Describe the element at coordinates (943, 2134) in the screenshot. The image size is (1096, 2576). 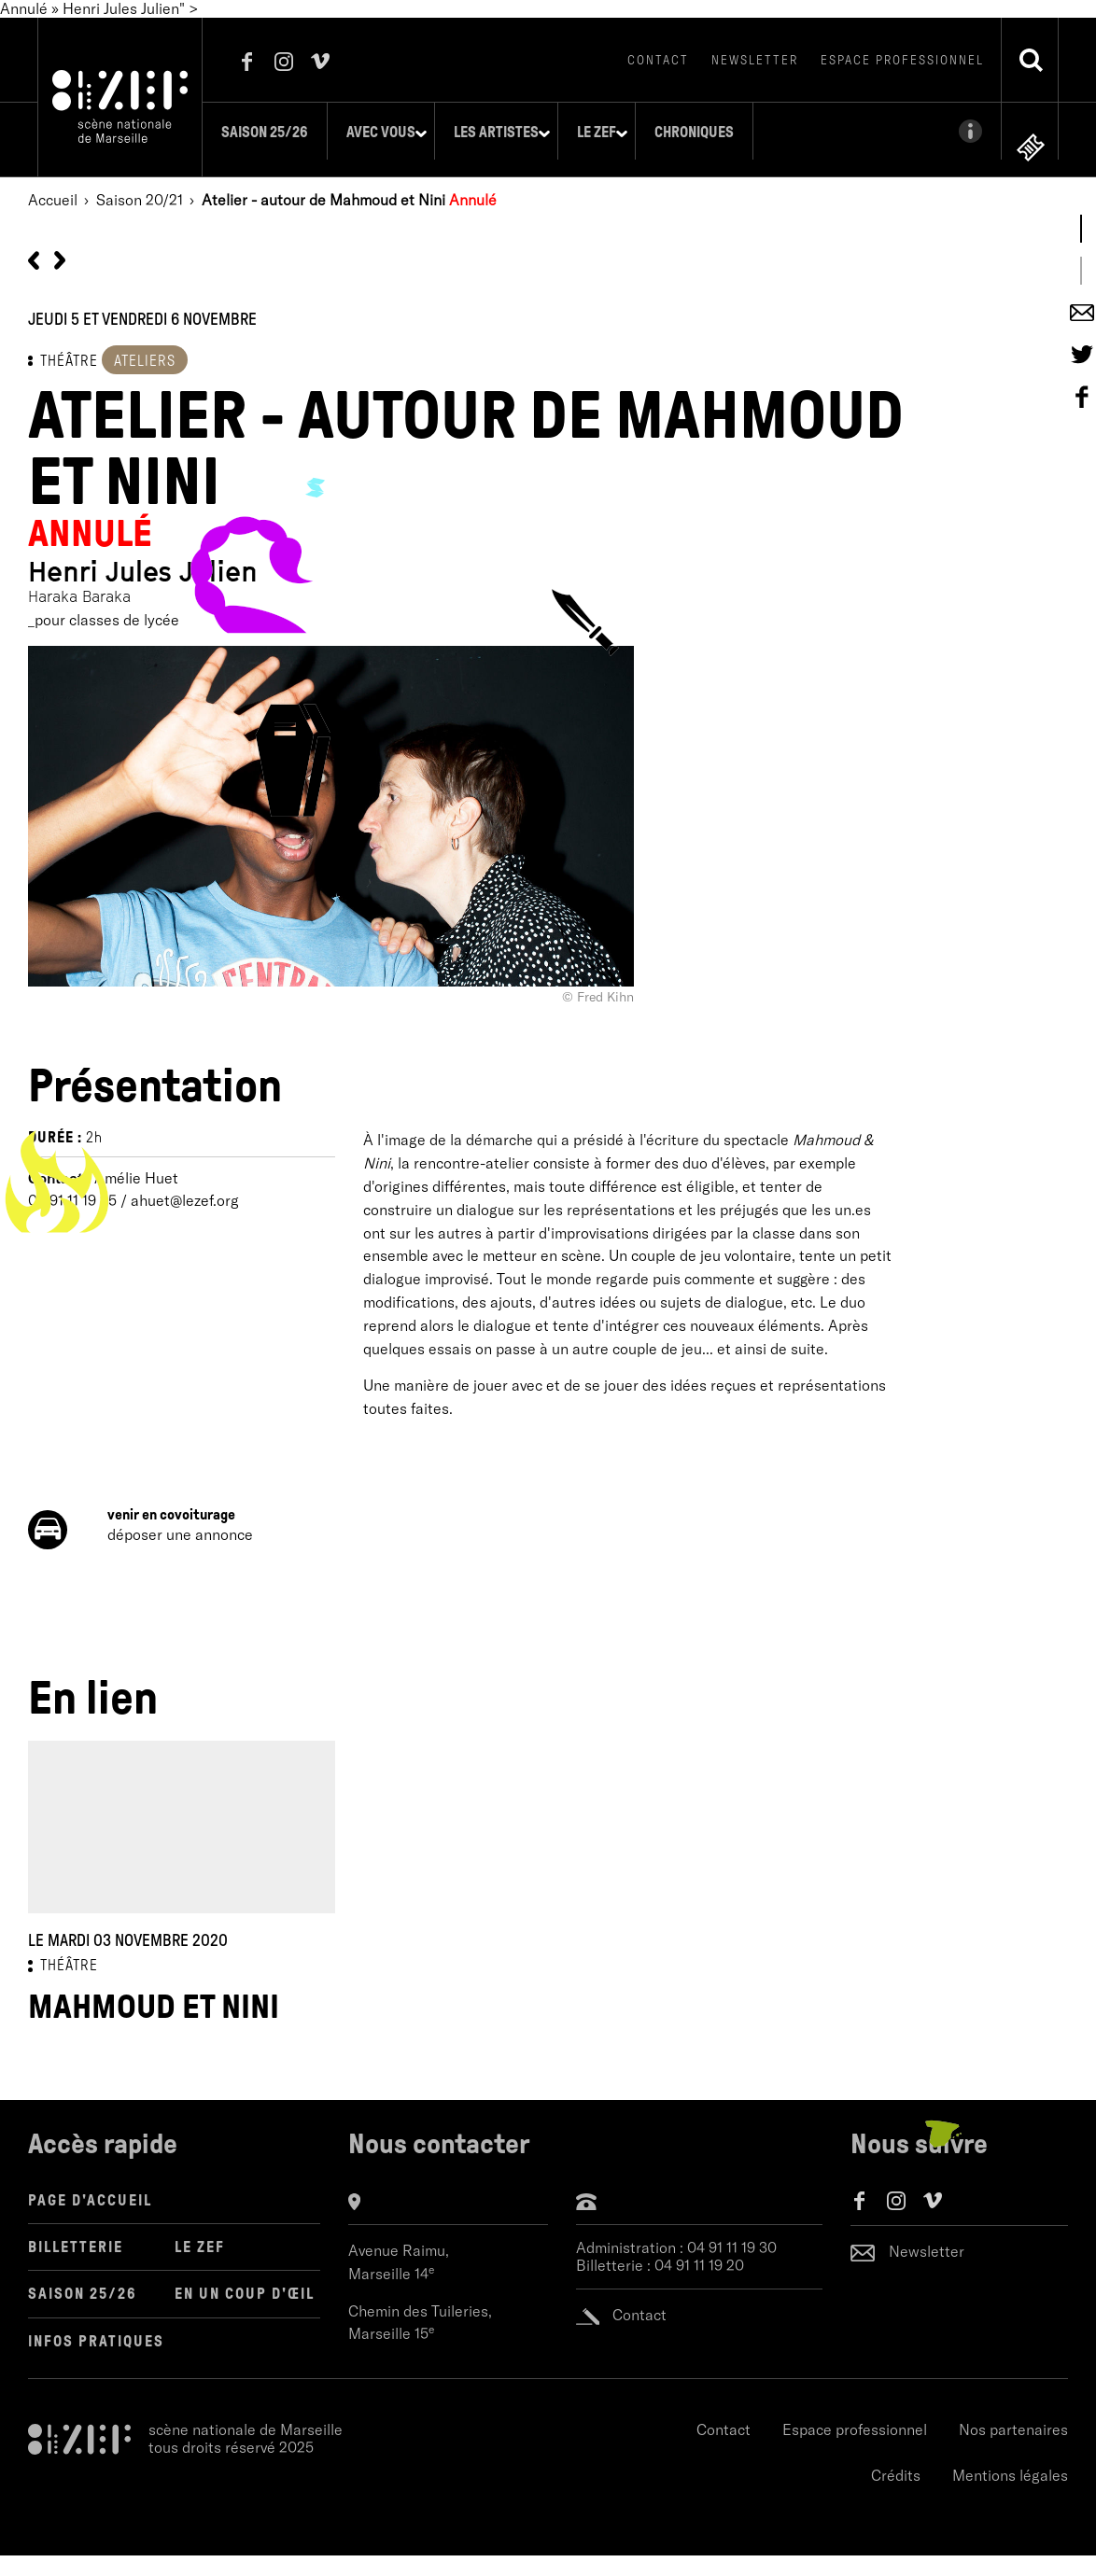
I see `select spain as your country or region` at that location.